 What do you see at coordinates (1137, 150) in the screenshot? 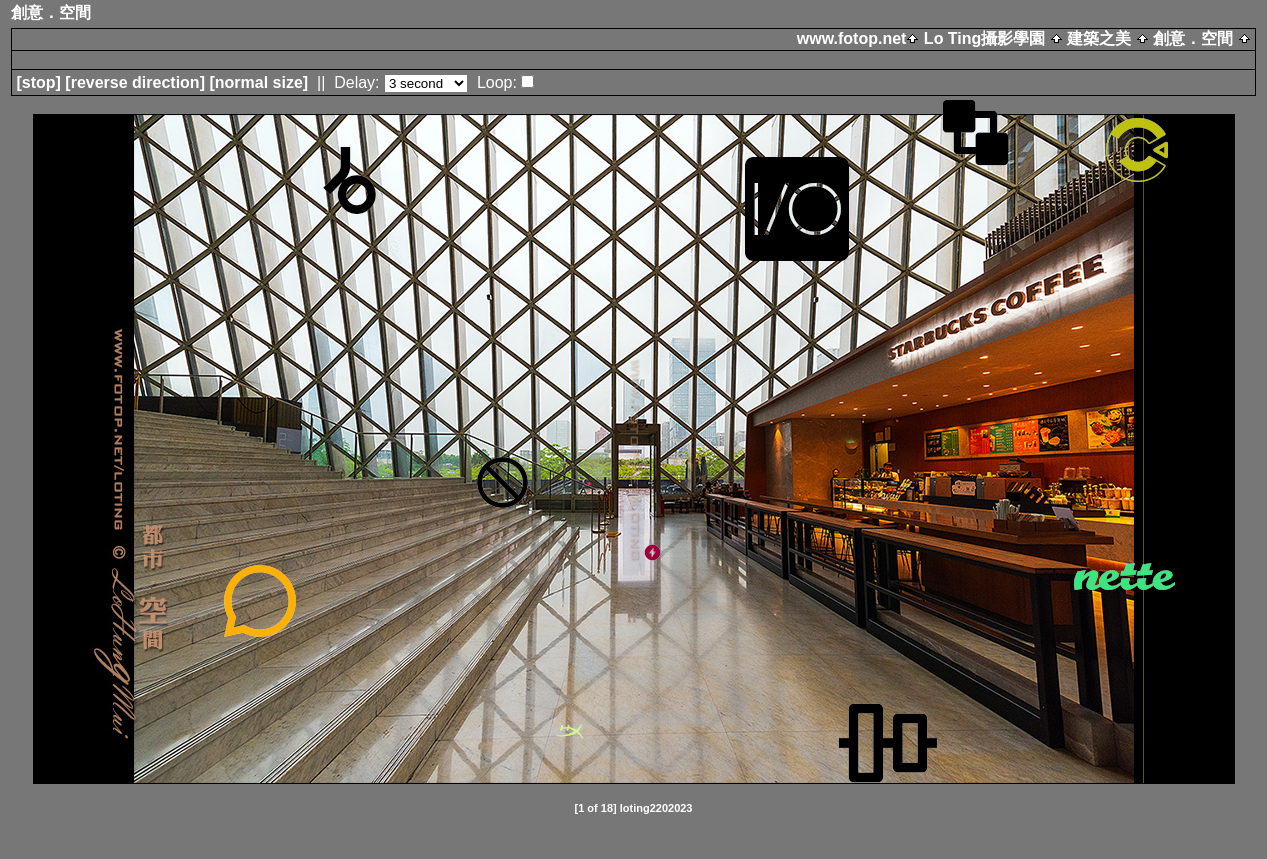
I see `construct 3 game development software logo` at bounding box center [1137, 150].